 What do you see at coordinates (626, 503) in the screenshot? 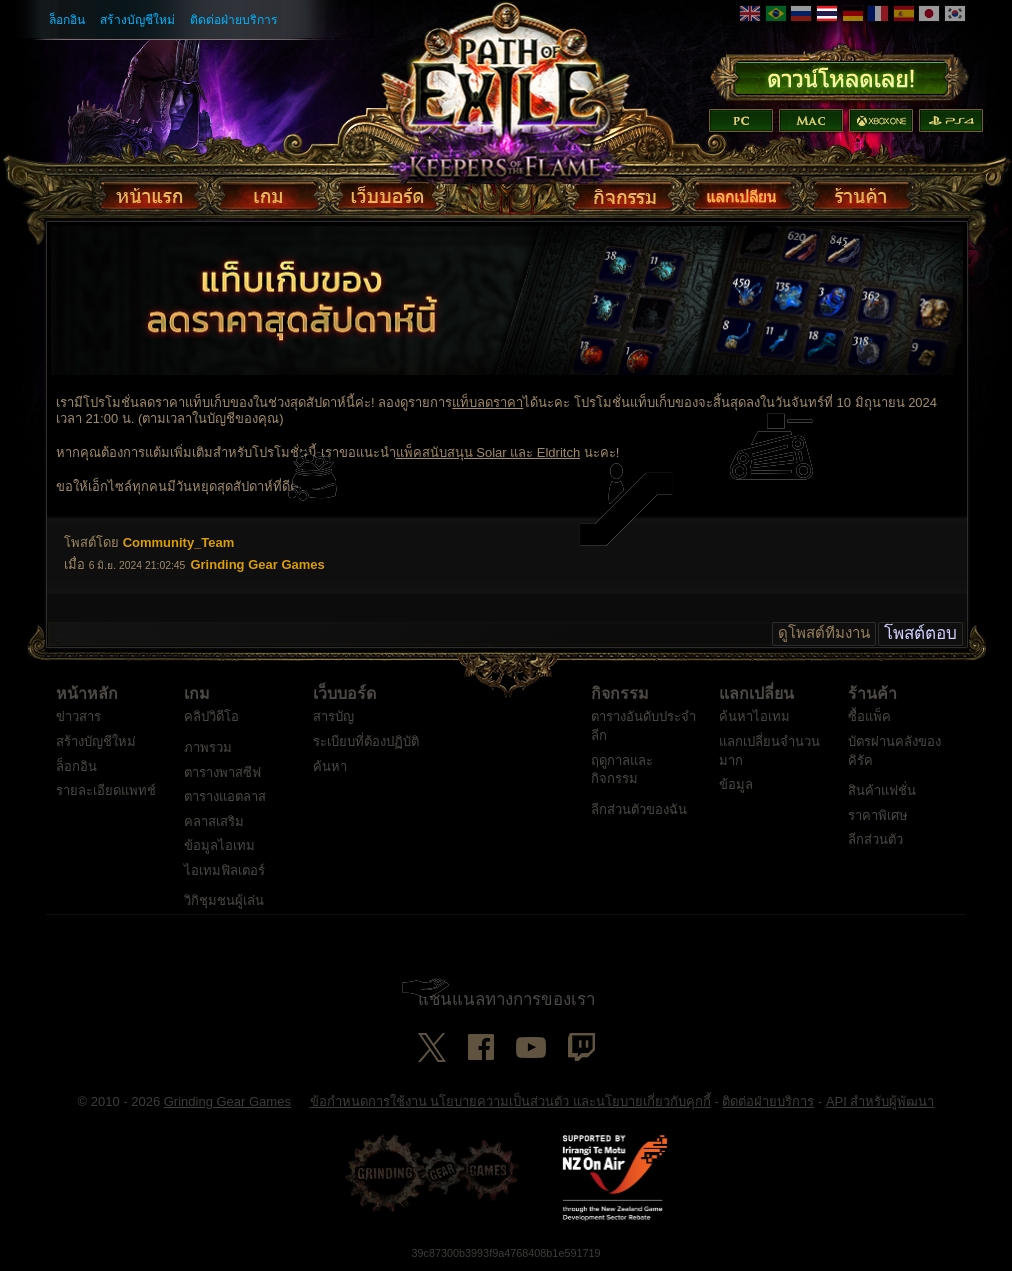
I see `indicates escalator location in a building or transit map` at bounding box center [626, 503].